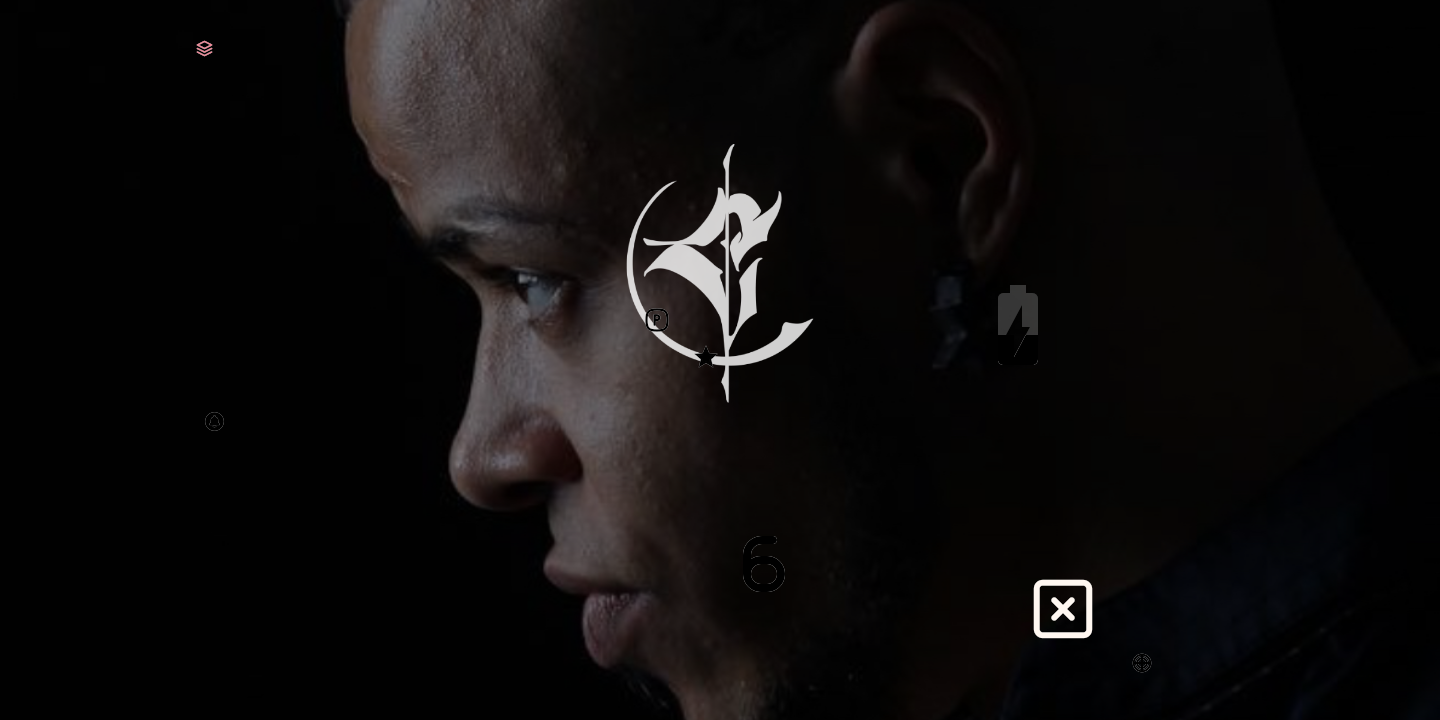  Describe the element at coordinates (657, 320) in the screenshot. I see `indicates parking availability or location` at that location.